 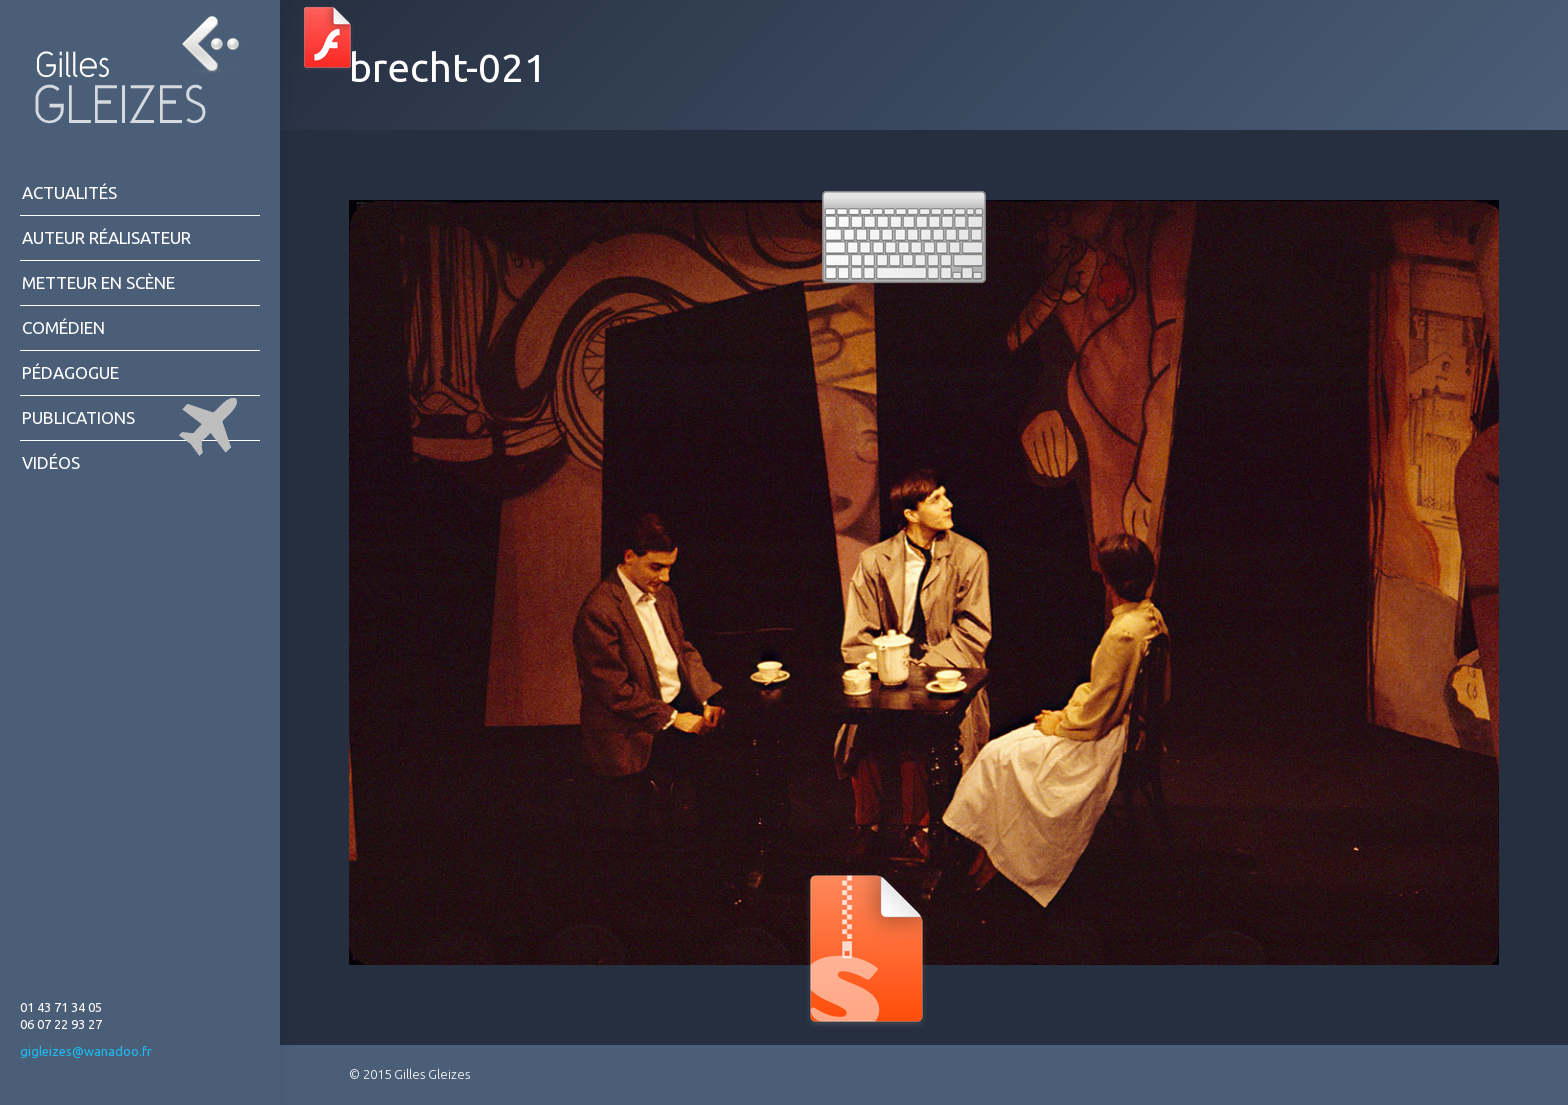 I want to click on indicates airplane mode is enabled, so click(x=208, y=427).